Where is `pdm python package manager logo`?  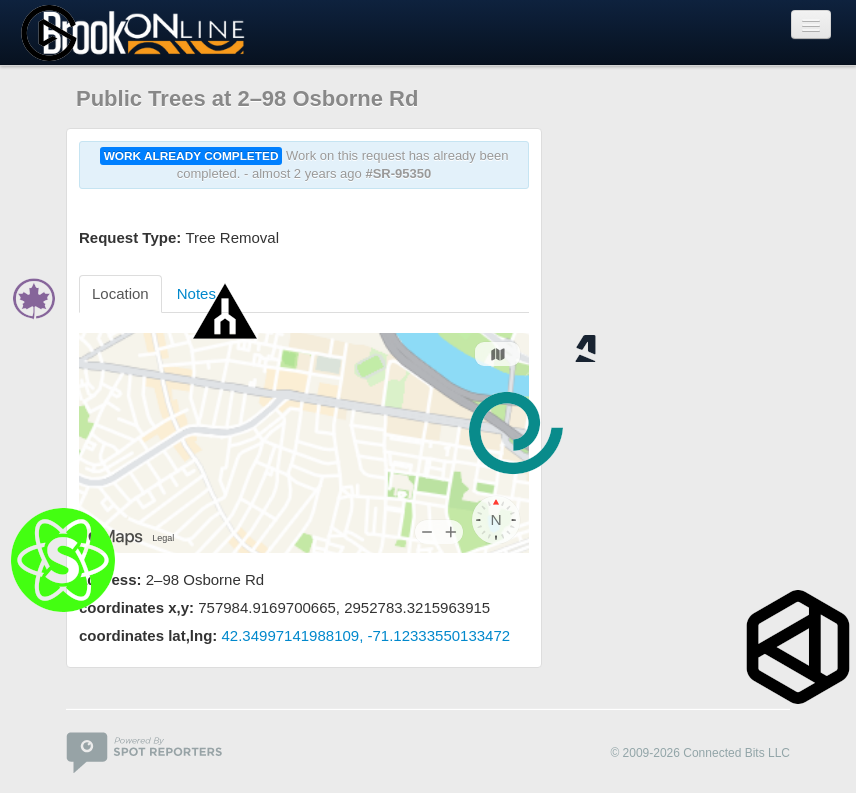
pdm python package manager logo is located at coordinates (798, 647).